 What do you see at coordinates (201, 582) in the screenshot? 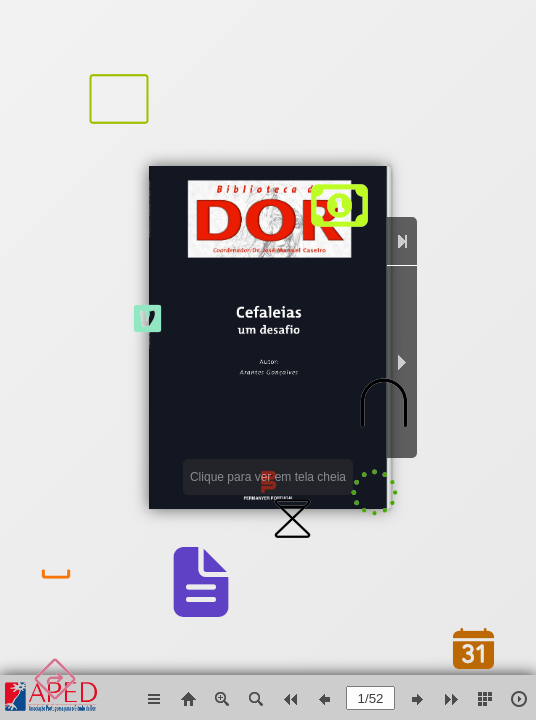
I see `view document details` at bounding box center [201, 582].